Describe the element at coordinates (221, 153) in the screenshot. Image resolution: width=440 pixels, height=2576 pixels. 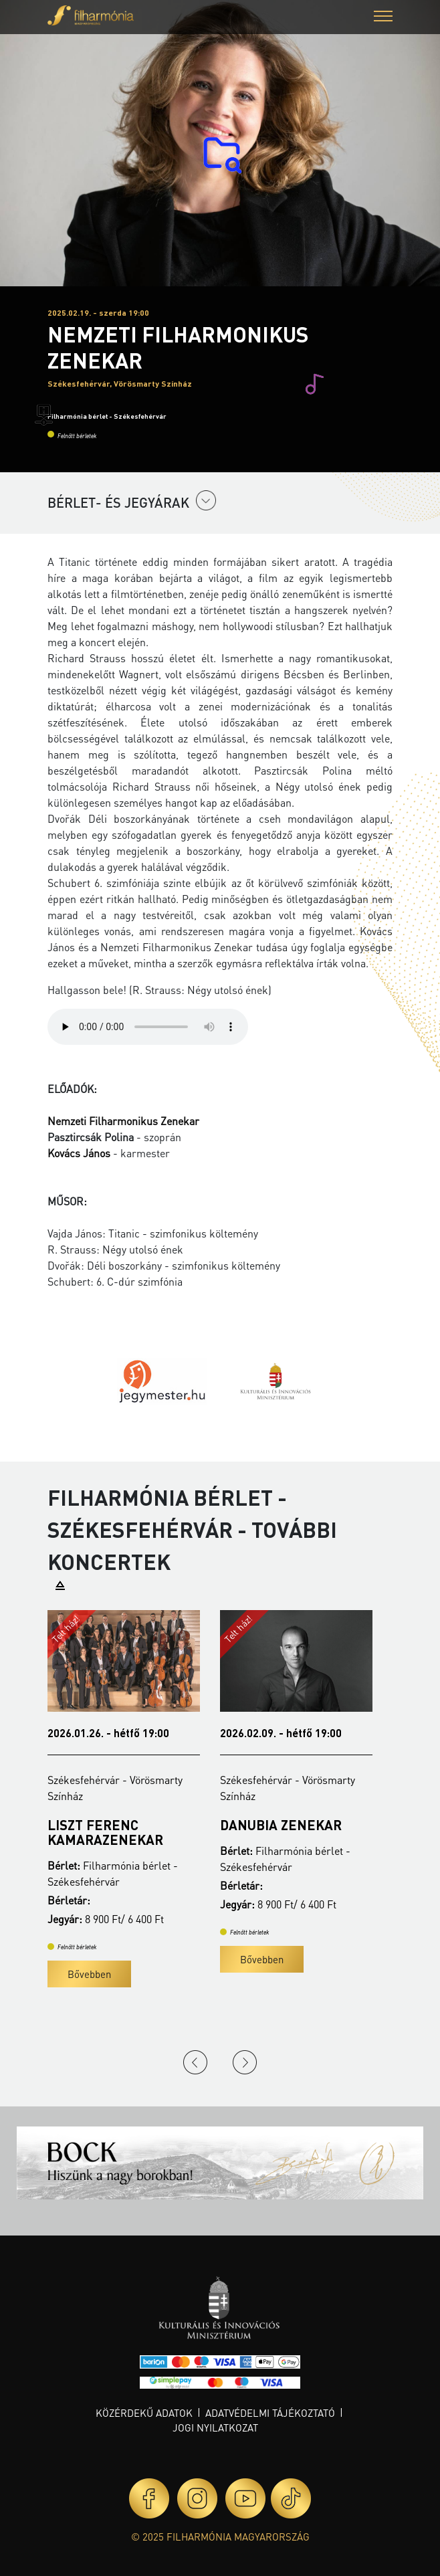
I see `search within a folder` at that location.